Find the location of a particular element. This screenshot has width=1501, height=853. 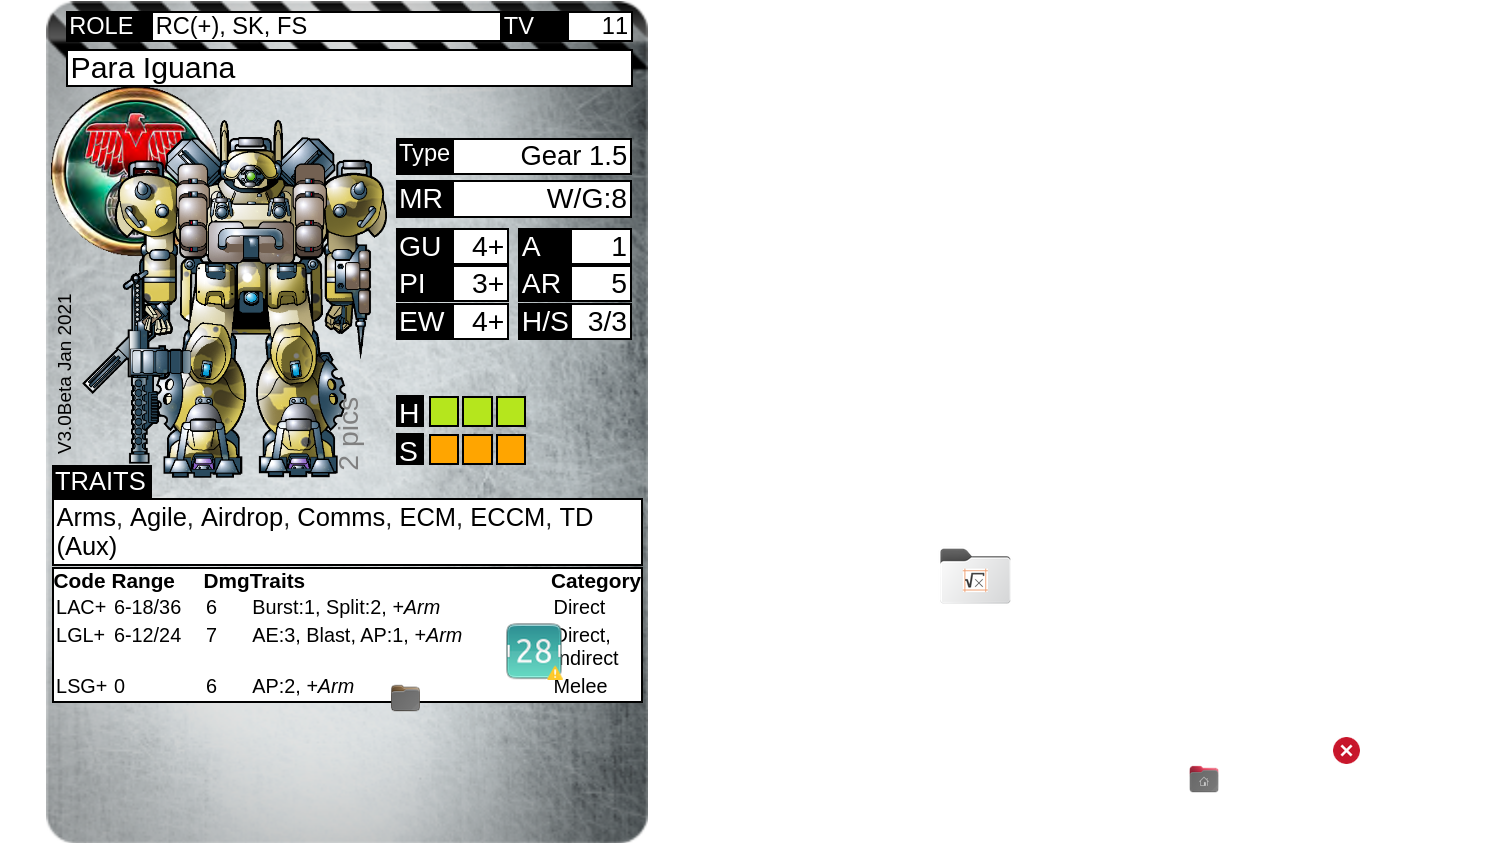

open folder to view contents is located at coordinates (405, 697).